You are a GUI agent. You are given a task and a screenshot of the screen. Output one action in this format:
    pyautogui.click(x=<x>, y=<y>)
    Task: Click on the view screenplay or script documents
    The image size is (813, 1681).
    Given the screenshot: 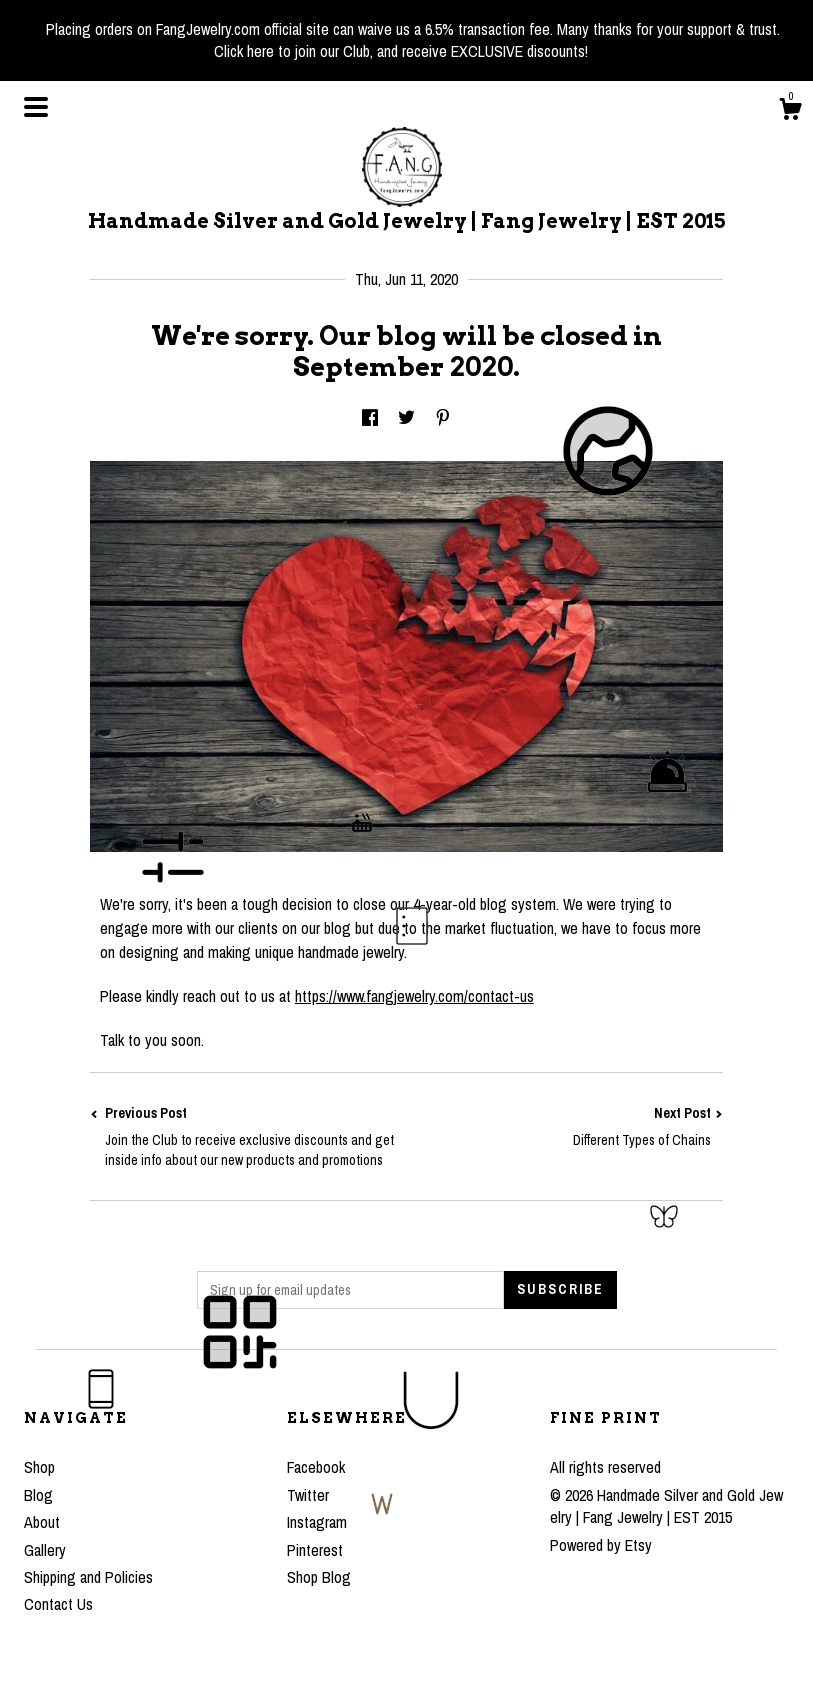 What is the action you would take?
    pyautogui.click(x=412, y=926)
    